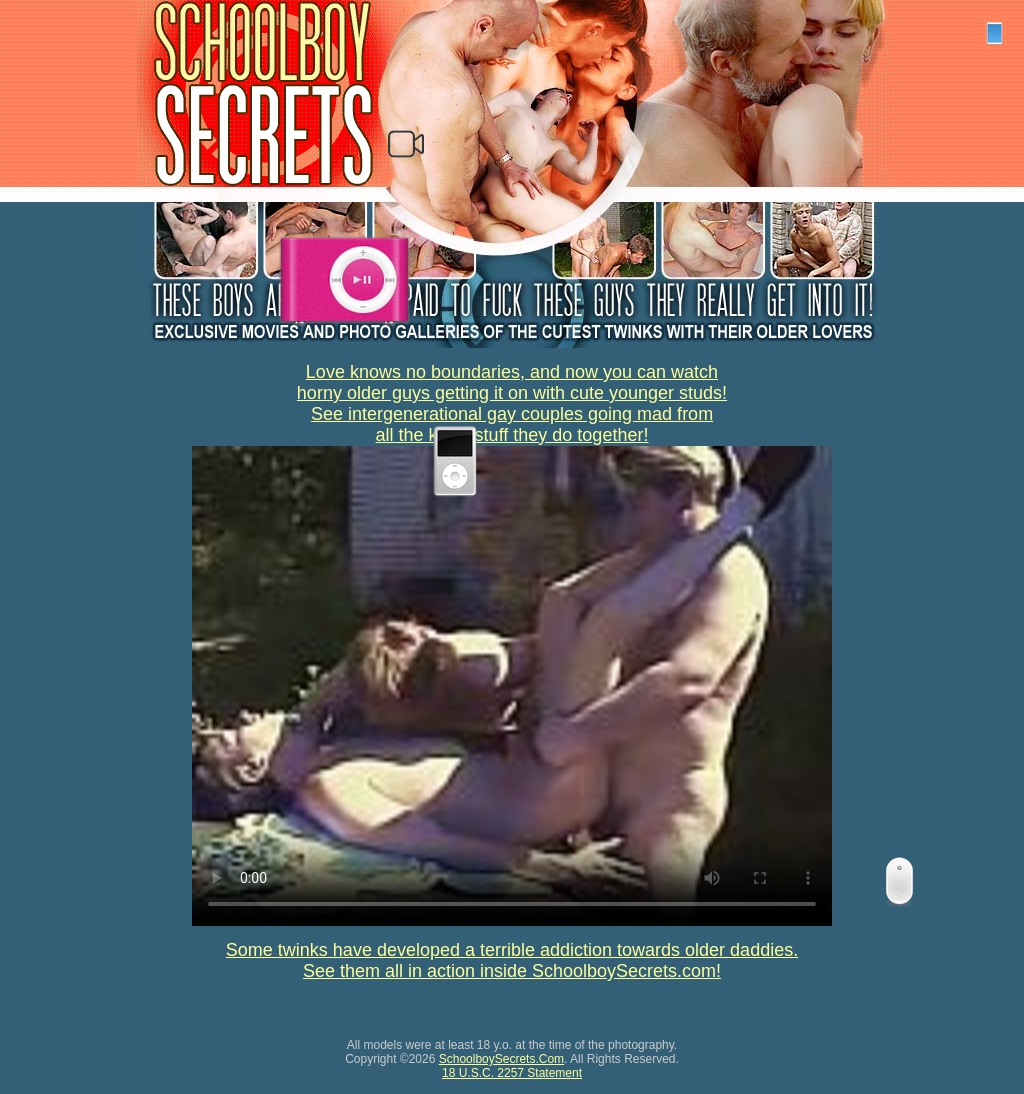 Image resolution: width=1024 pixels, height=1094 pixels. I want to click on iPad Air with cellular connectivity, so click(994, 33).